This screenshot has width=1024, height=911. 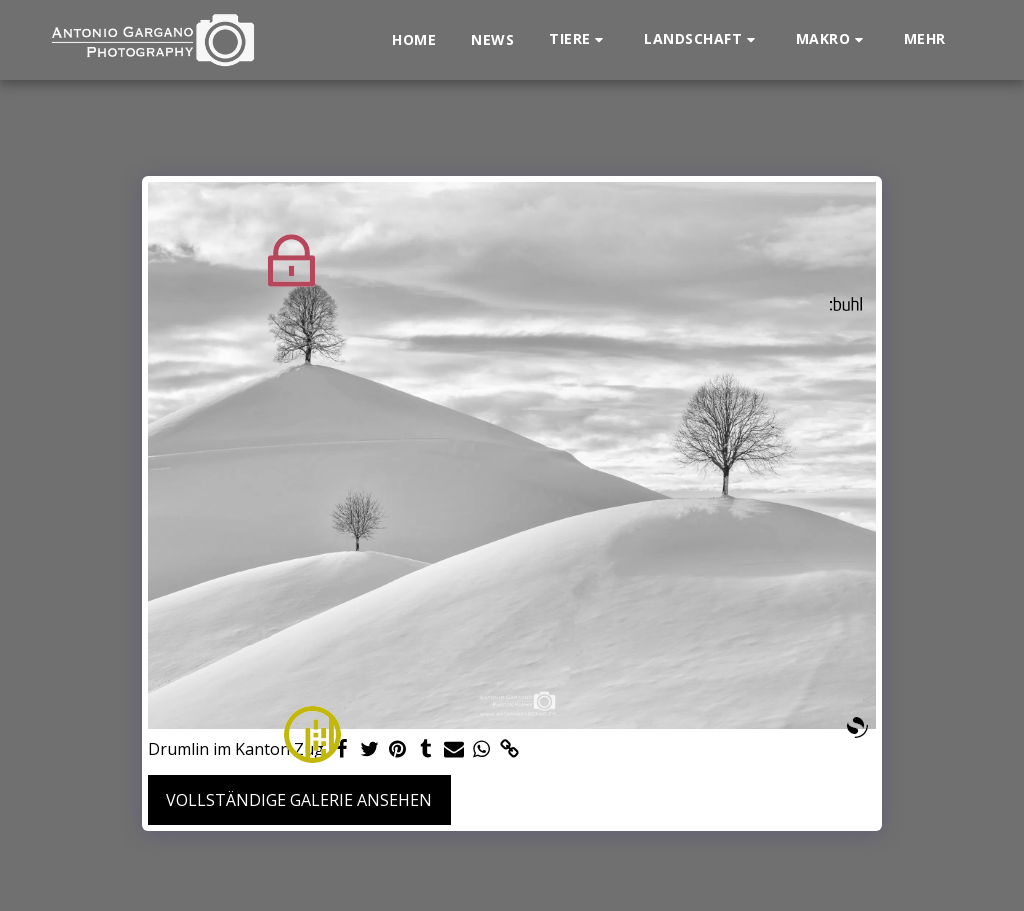 I want to click on GeoPandas library logo, so click(x=312, y=734).